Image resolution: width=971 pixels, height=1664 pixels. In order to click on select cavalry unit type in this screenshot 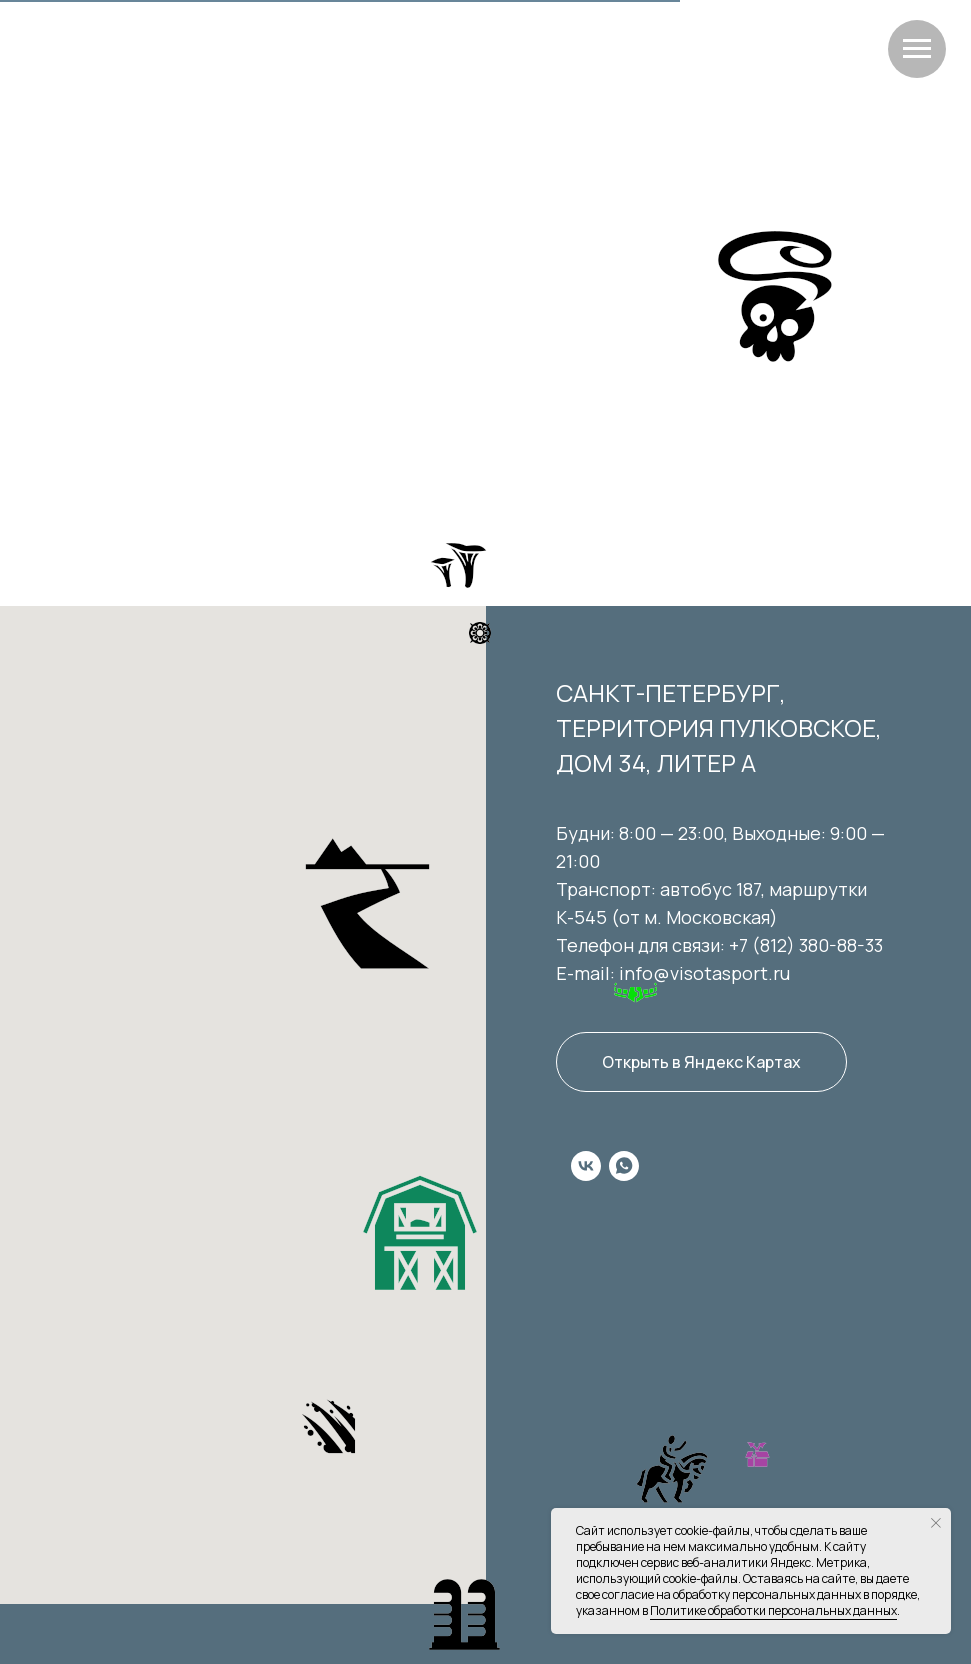, I will do `click(672, 1469)`.